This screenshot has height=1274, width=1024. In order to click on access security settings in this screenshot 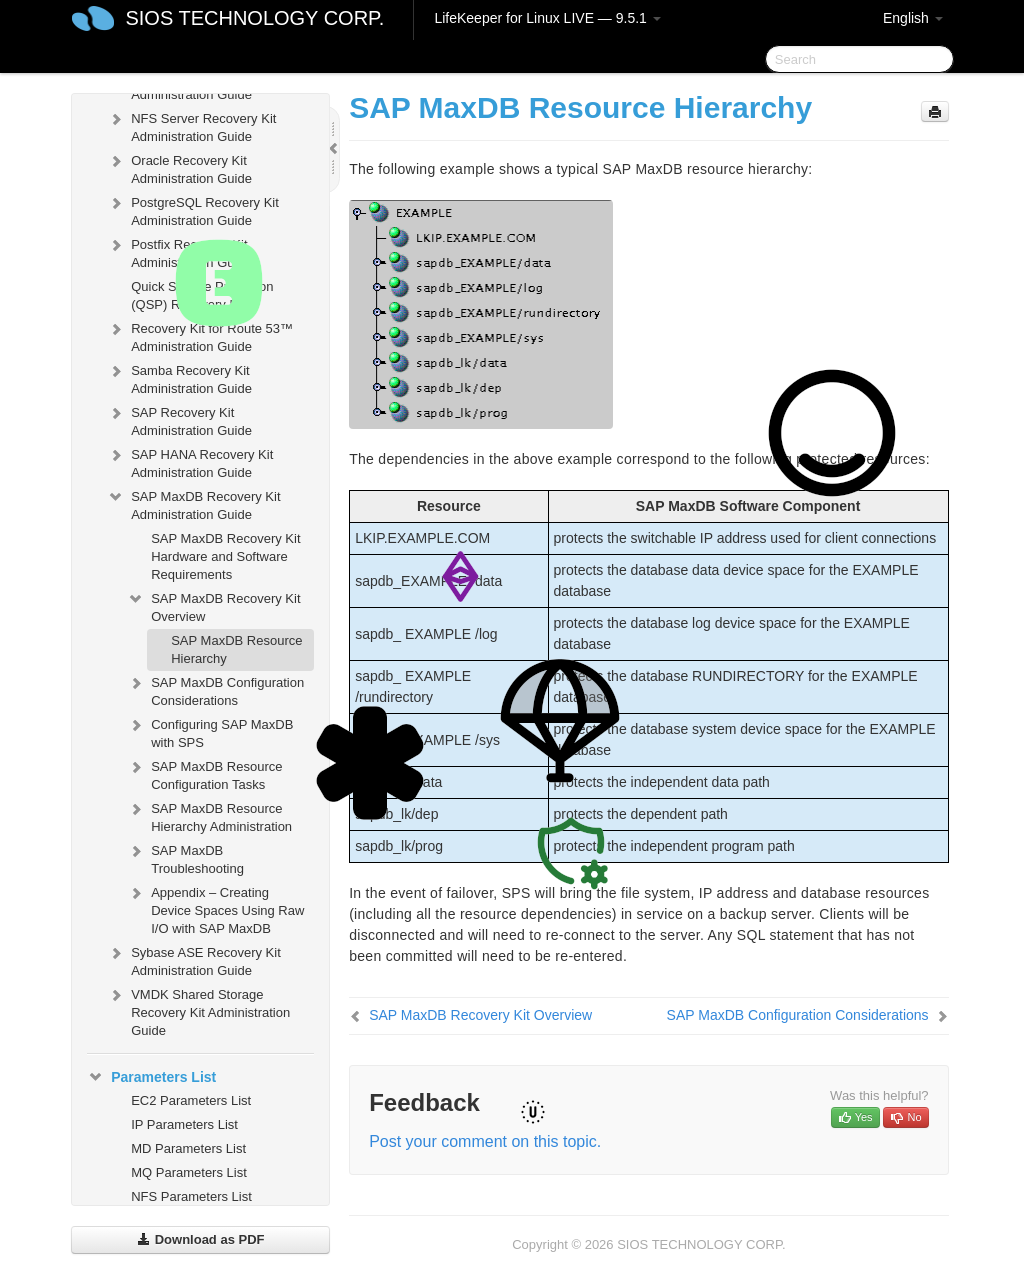, I will do `click(571, 851)`.